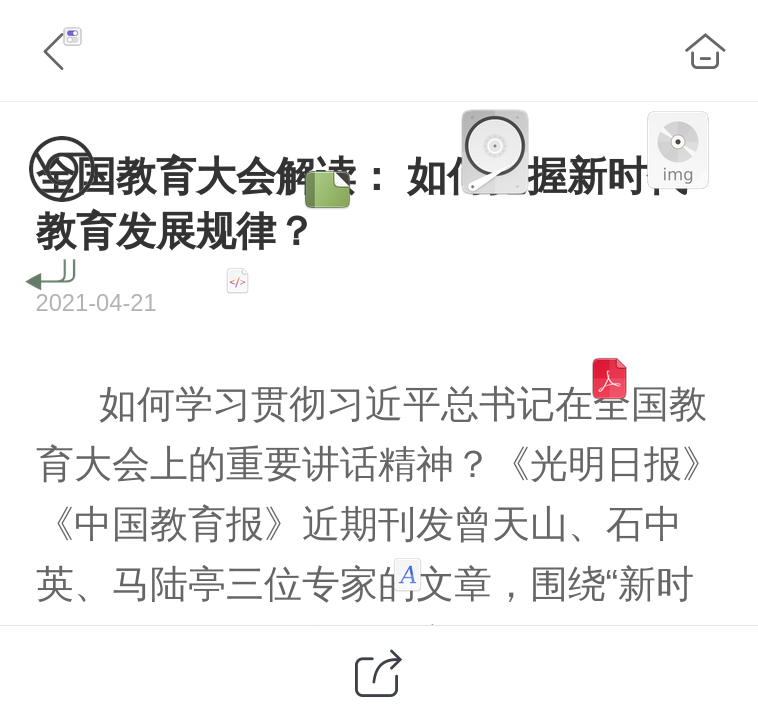  I want to click on change desktop wallpaper settings, so click(327, 189).